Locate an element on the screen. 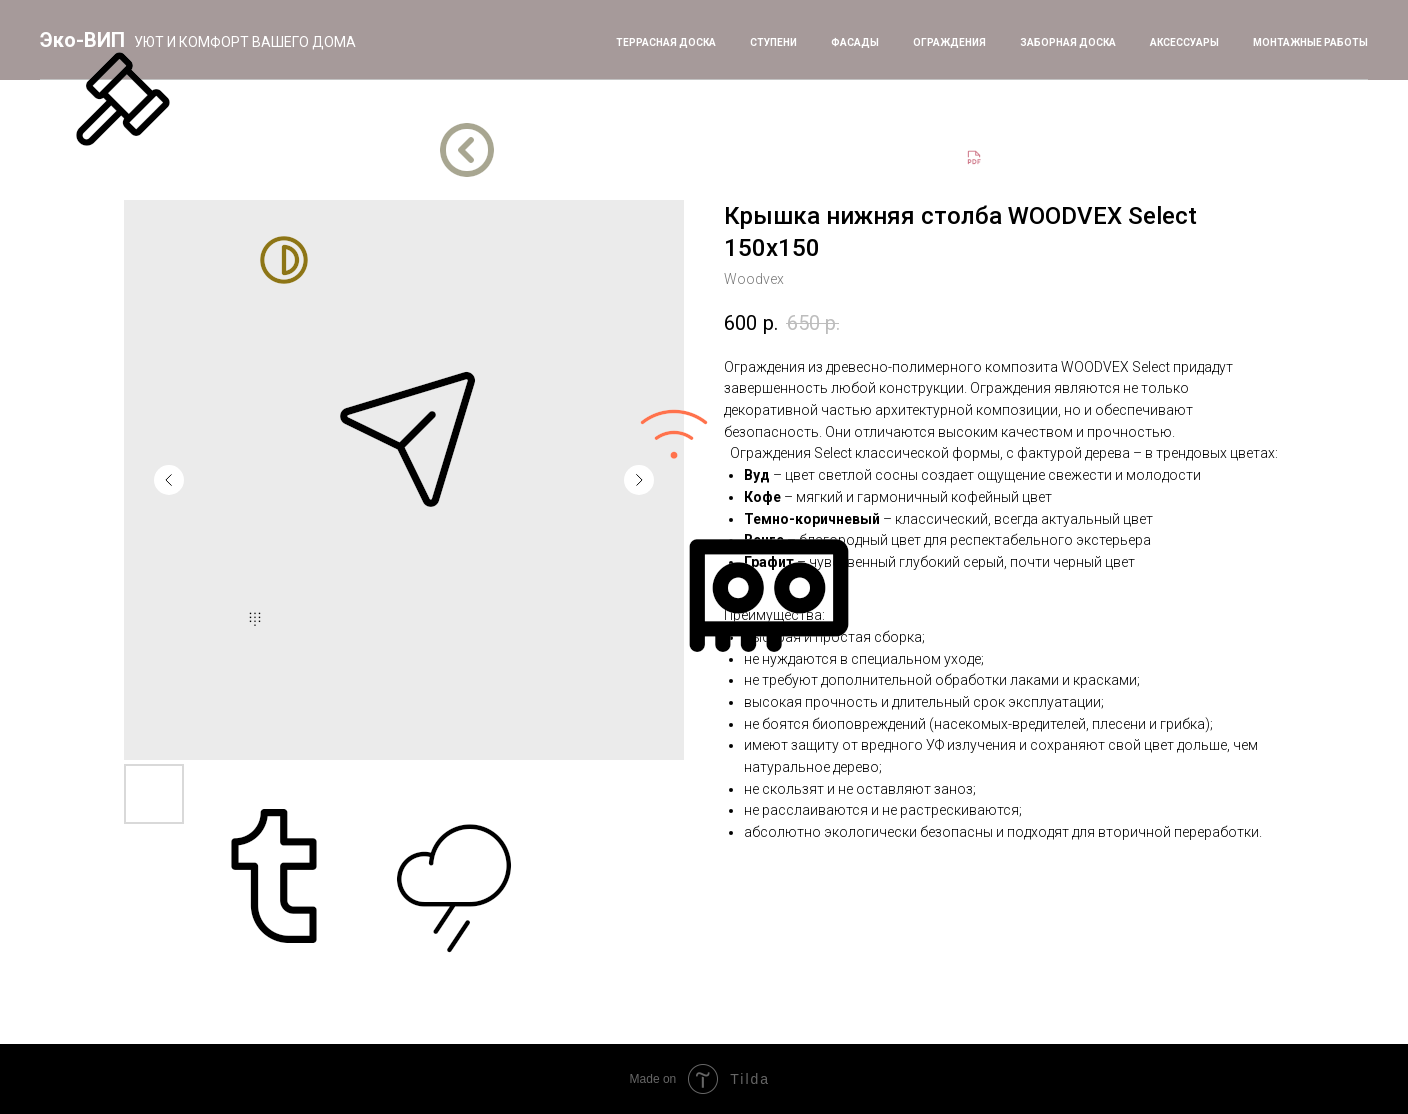 The height and width of the screenshot is (1114, 1408). view or open a PDF document is located at coordinates (974, 158).